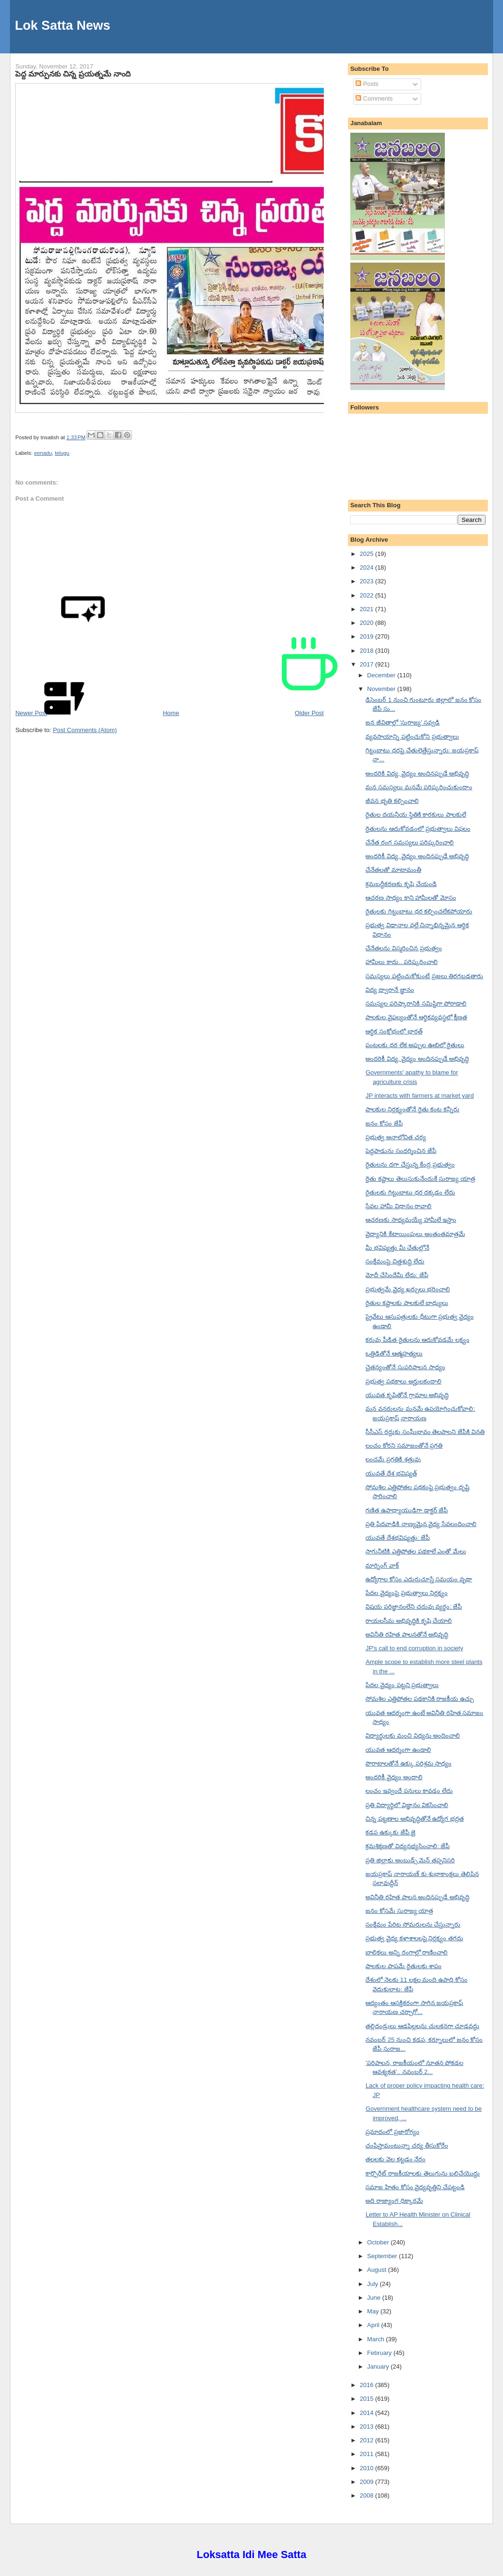 This screenshot has height=2576, width=503. Describe the element at coordinates (308, 666) in the screenshot. I see `find nearby coffee shops or cafes` at that location.